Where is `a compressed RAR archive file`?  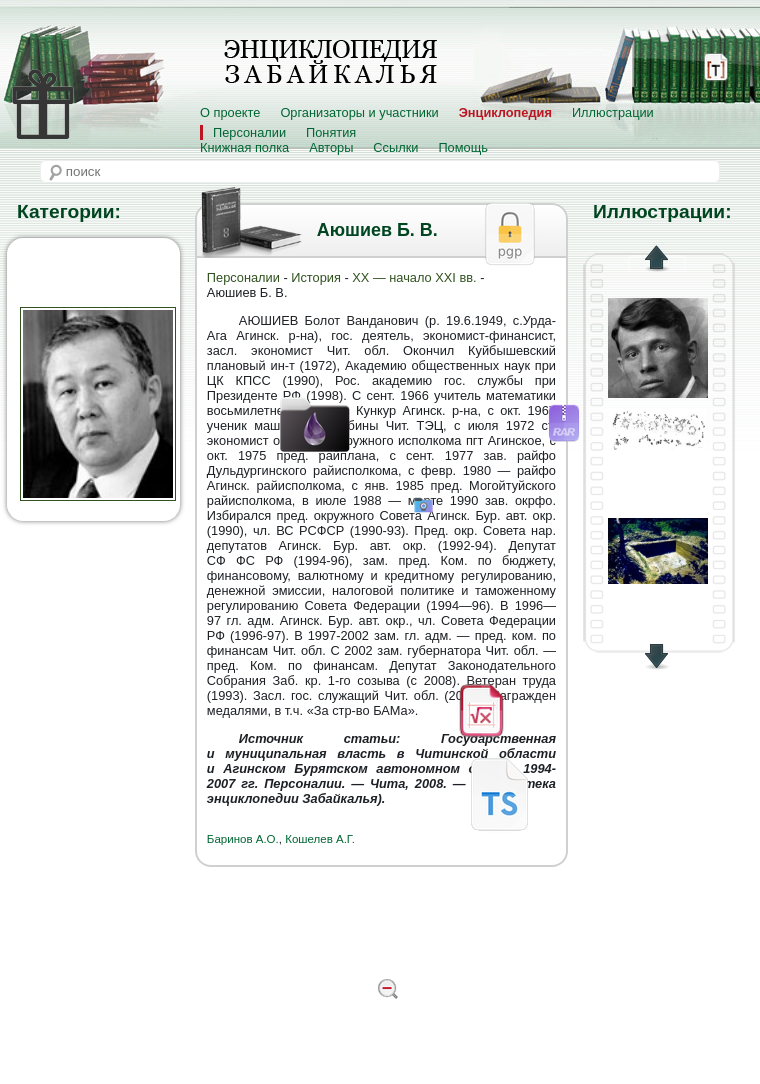
a compressed RAR archive file is located at coordinates (564, 423).